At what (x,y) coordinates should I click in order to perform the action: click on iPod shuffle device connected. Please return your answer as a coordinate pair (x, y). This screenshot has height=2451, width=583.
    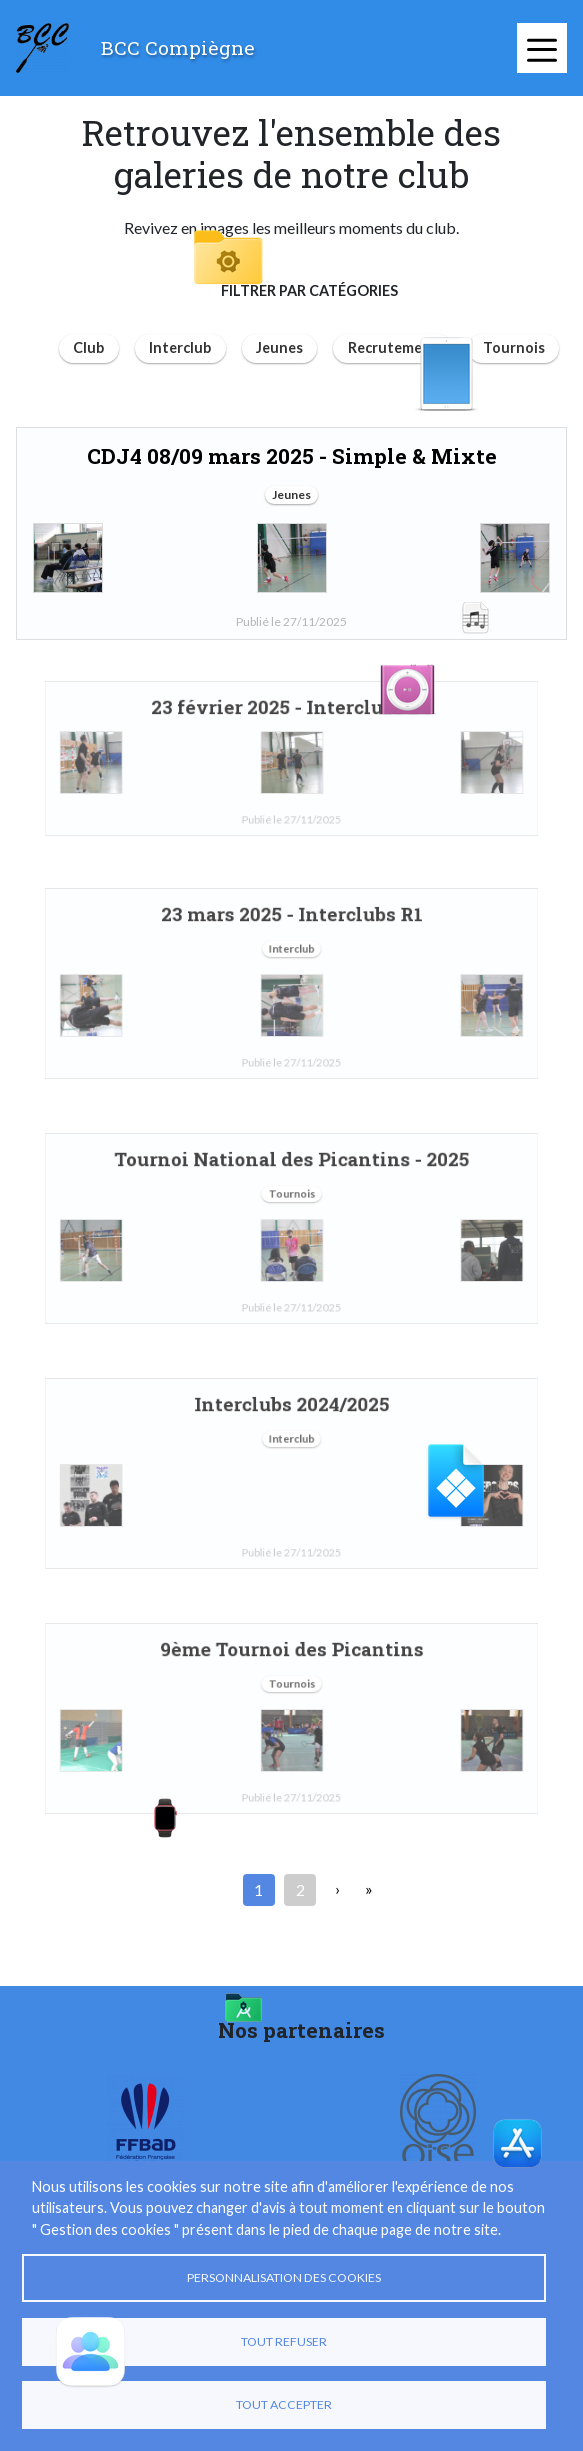
    Looking at the image, I should click on (407, 689).